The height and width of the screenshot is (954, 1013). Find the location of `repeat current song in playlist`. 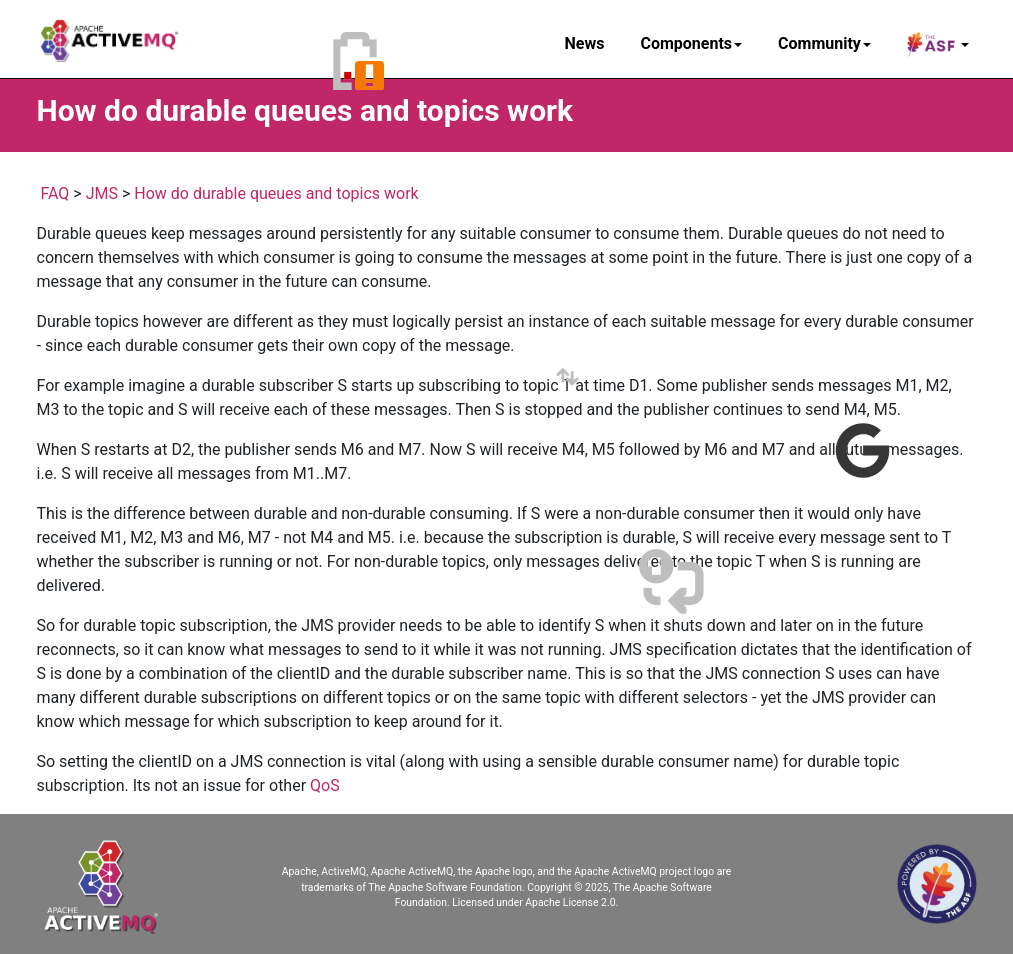

repeat current song in playlist is located at coordinates (673, 583).